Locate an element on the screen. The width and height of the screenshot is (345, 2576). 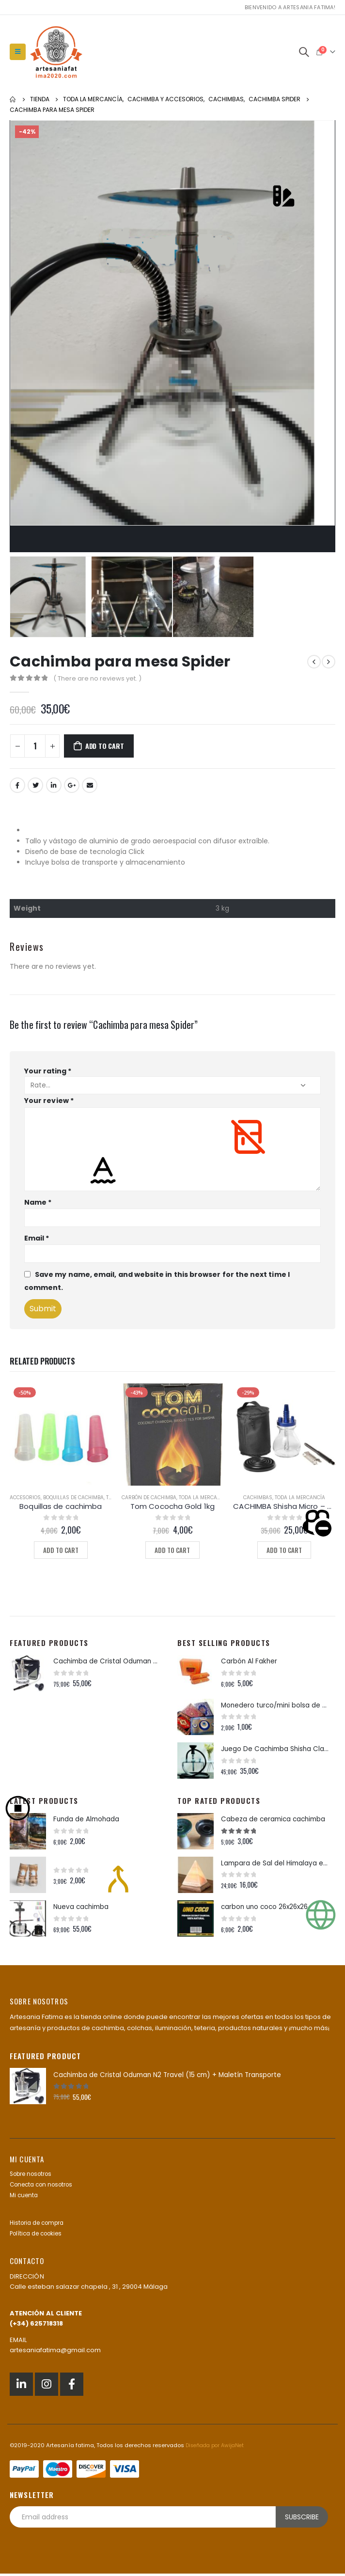
stop a running process or task is located at coordinates (18, 1808).